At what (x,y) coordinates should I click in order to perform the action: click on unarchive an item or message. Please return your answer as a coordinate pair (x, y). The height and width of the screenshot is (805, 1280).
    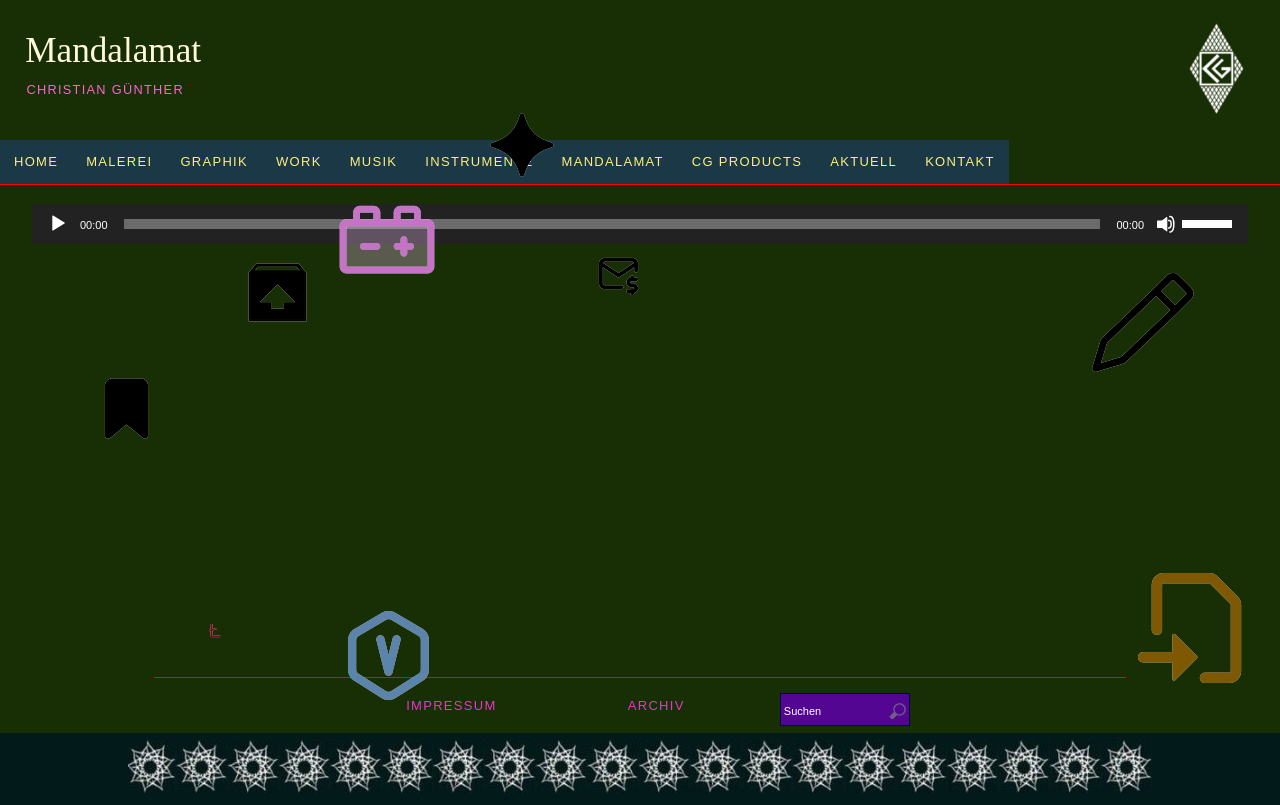
    Looking at the image, I should click on (277, 292).